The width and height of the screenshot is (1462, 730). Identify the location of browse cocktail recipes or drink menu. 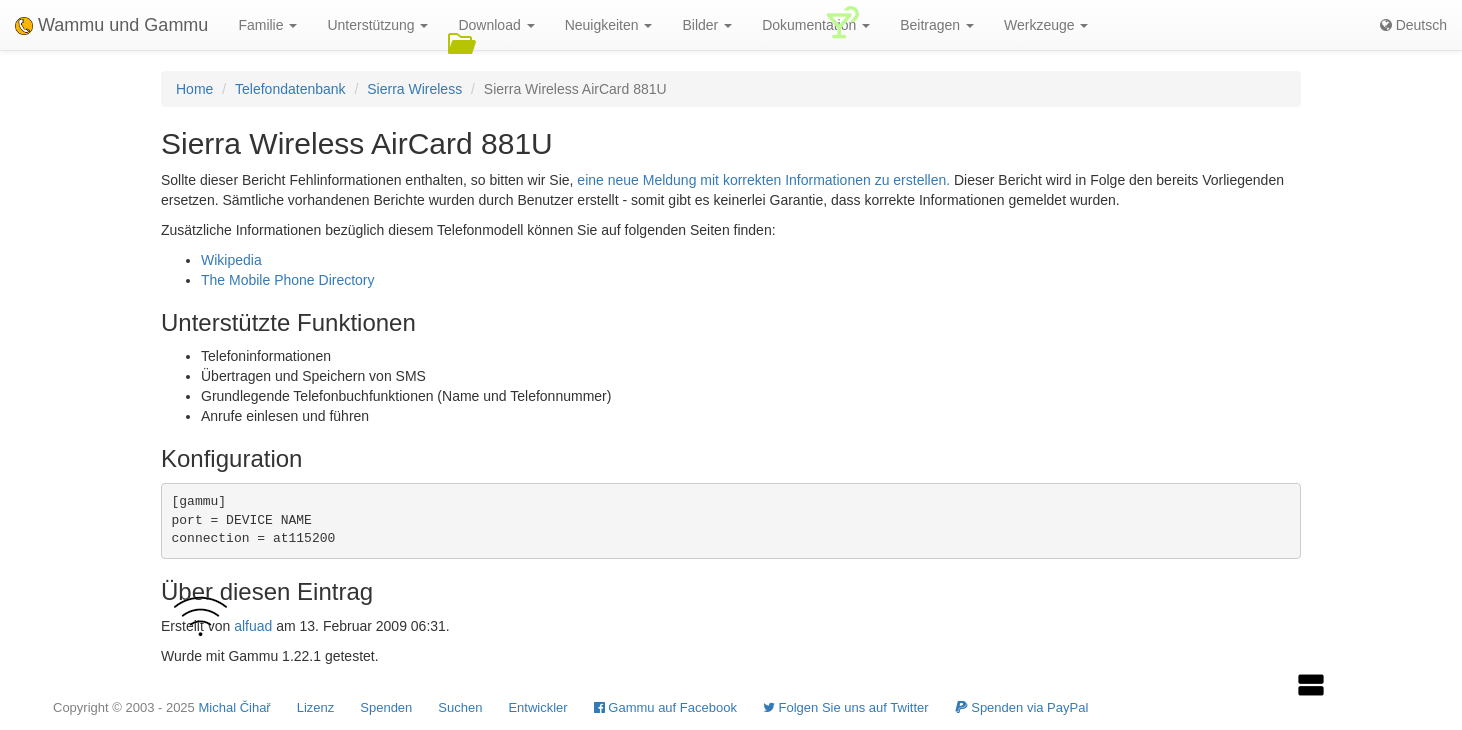
(841, 24).